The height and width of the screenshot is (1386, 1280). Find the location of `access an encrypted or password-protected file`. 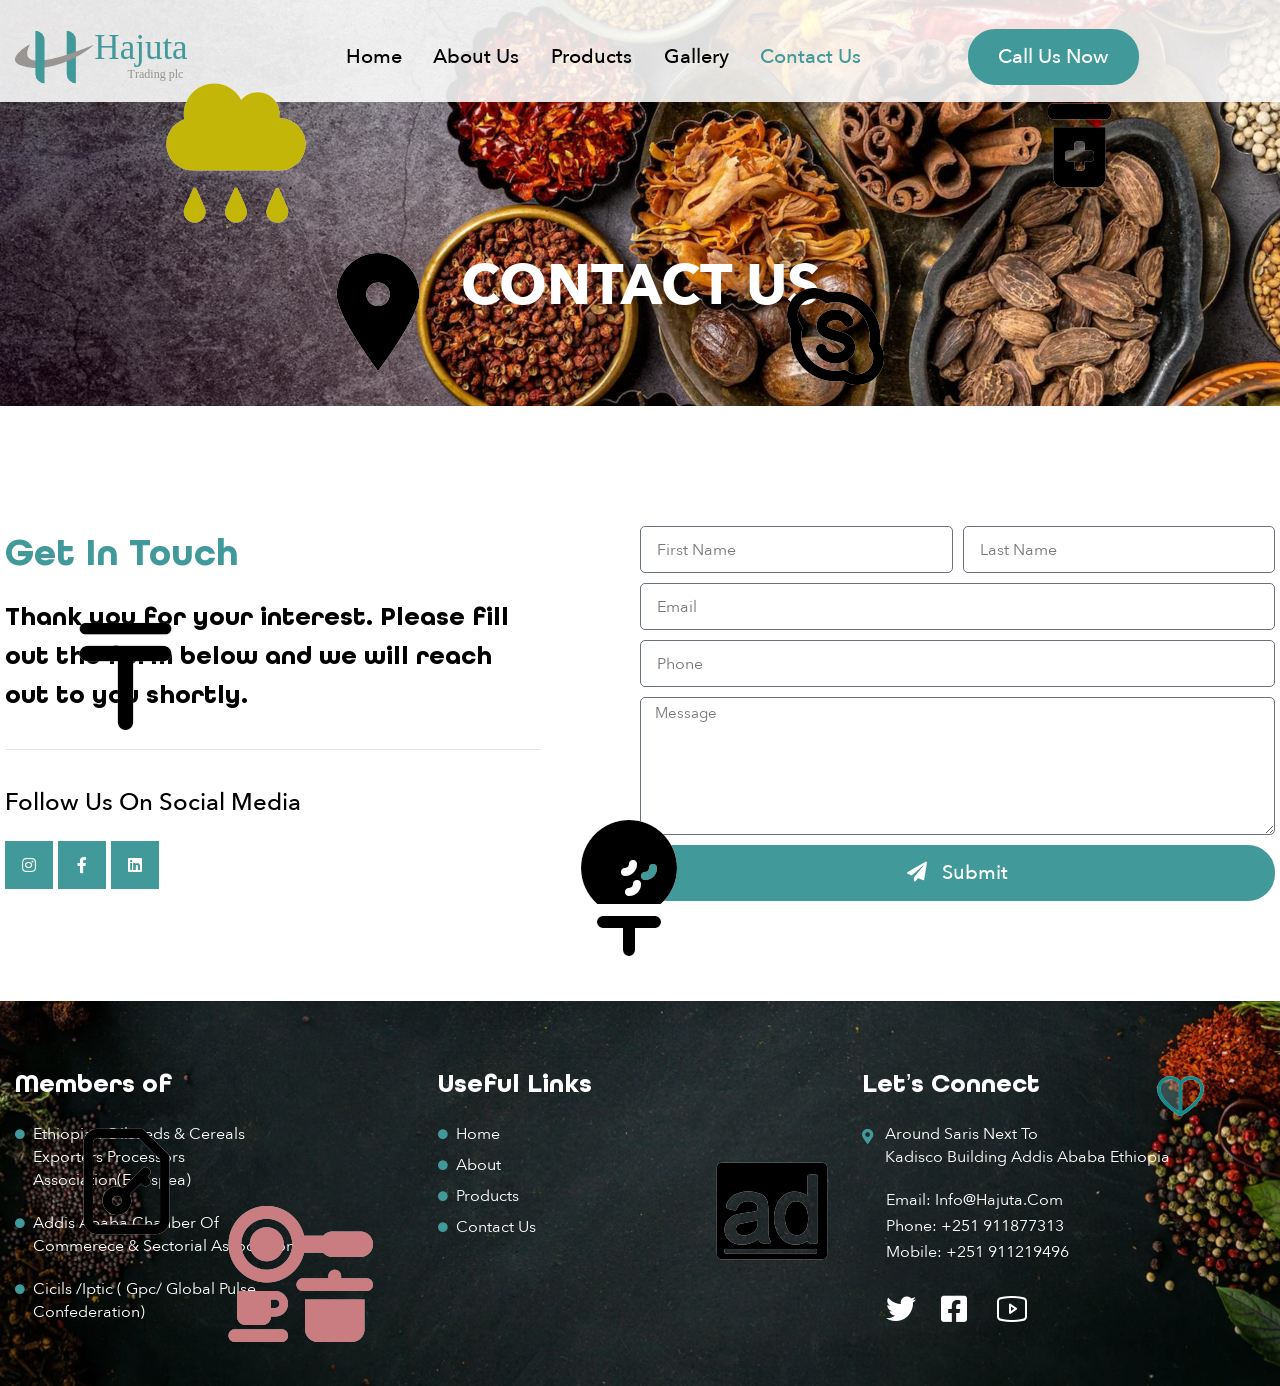

access an encrypted or password-protected file is located at coordinates (126, 1181).